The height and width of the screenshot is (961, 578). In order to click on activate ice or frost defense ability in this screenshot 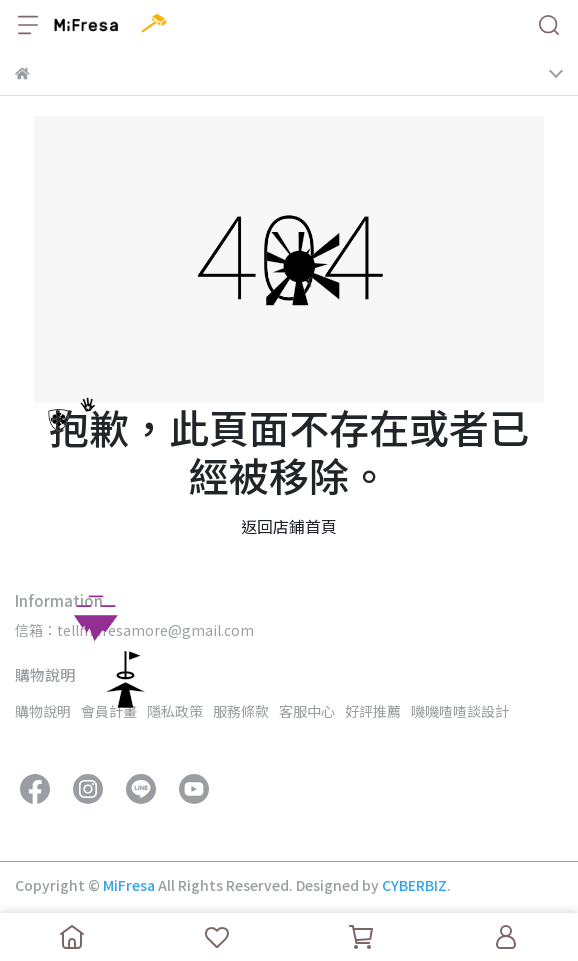, I will do `click(58, 420)`.